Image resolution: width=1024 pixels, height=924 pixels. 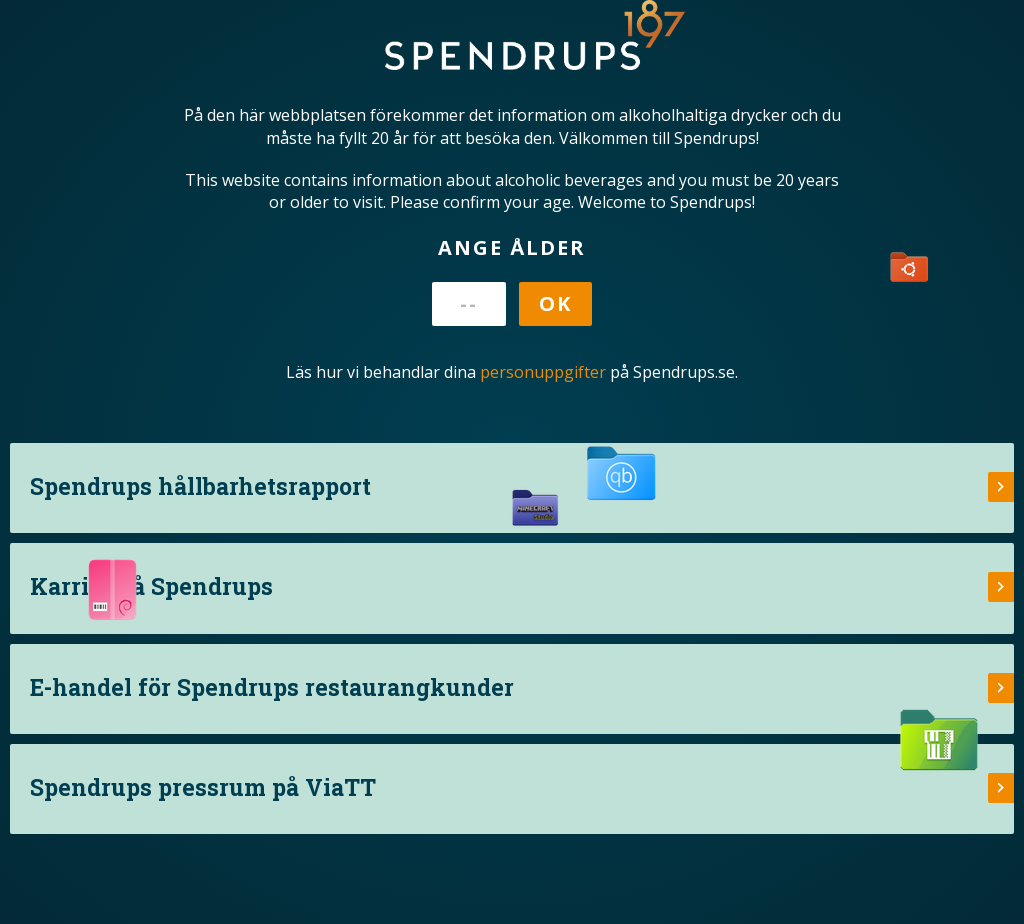 What do you see at coordinates (535, 509) in the screenshot?
I see `open minecraft studio project folder` at bounding box center [535, 509].